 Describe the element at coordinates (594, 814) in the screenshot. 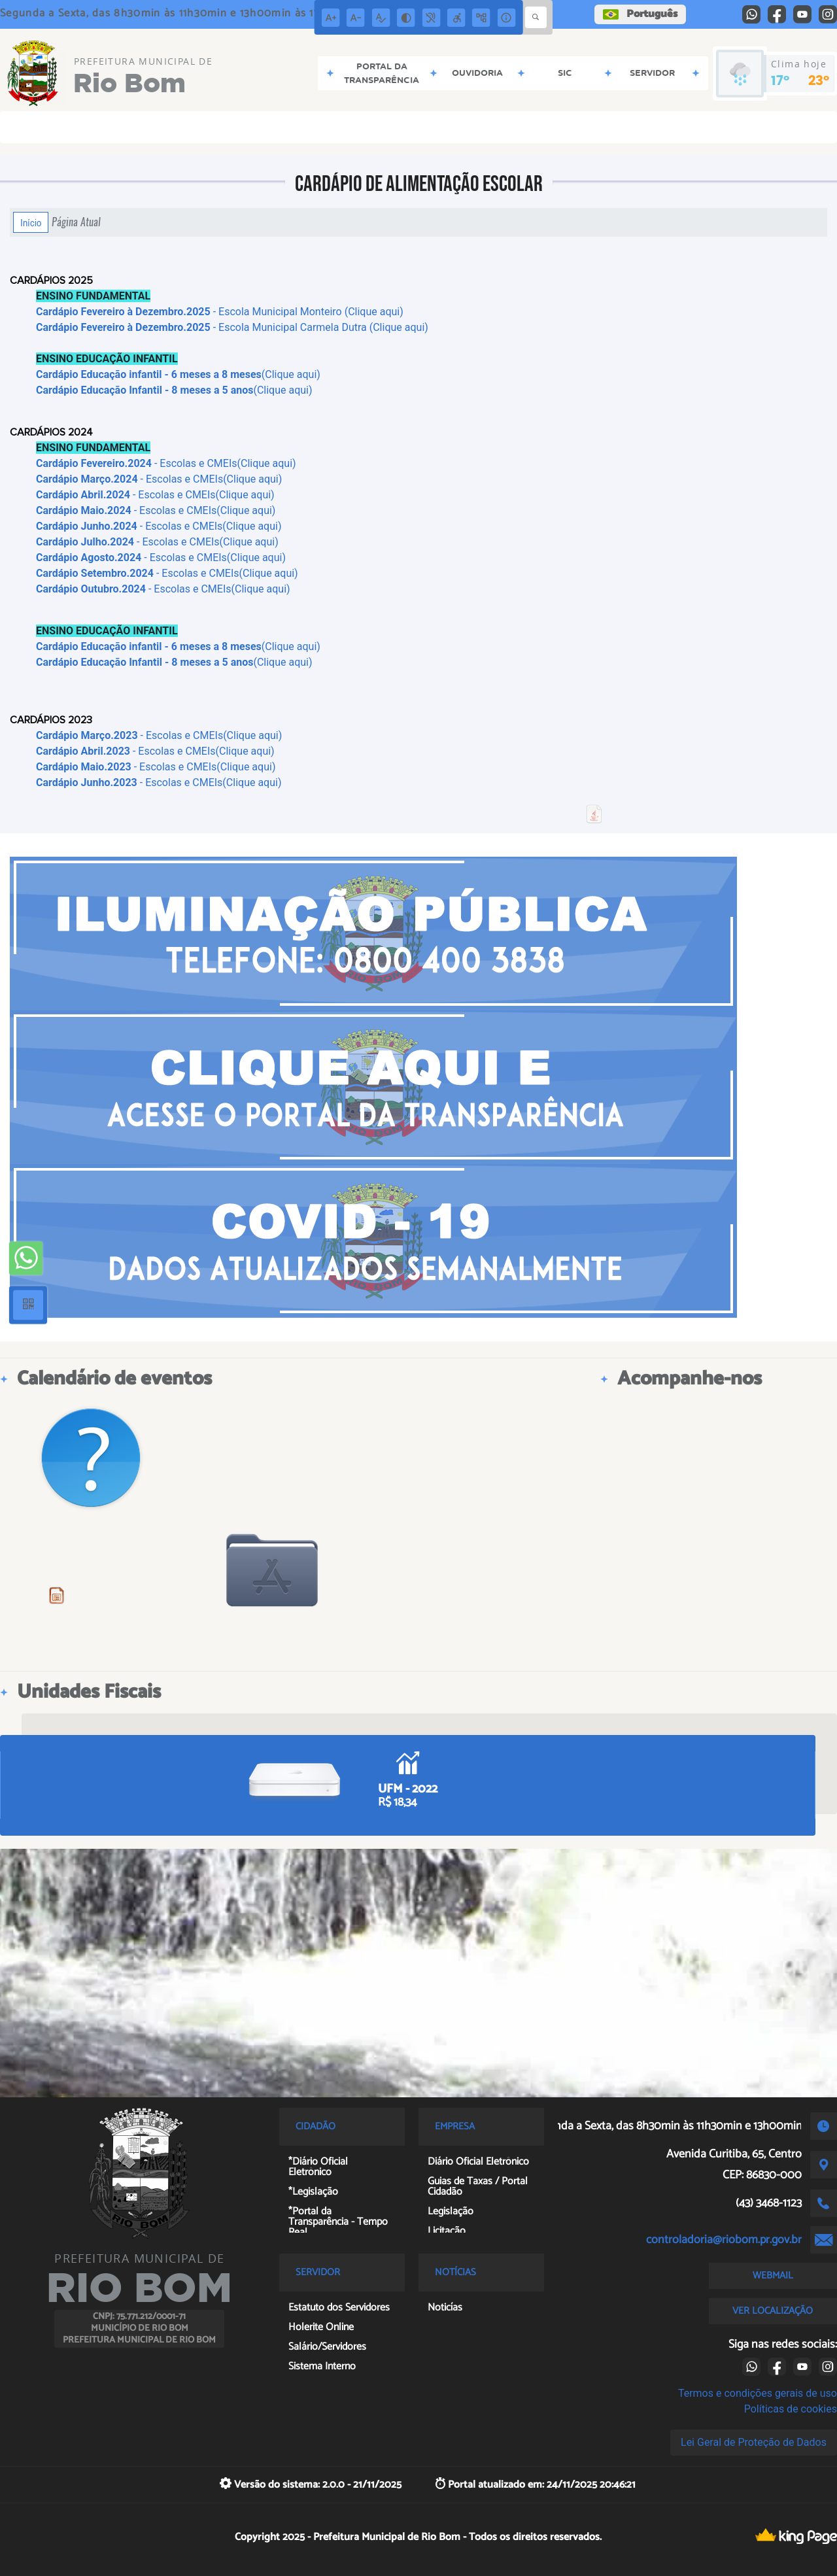

I see `a java source code file` at that location.